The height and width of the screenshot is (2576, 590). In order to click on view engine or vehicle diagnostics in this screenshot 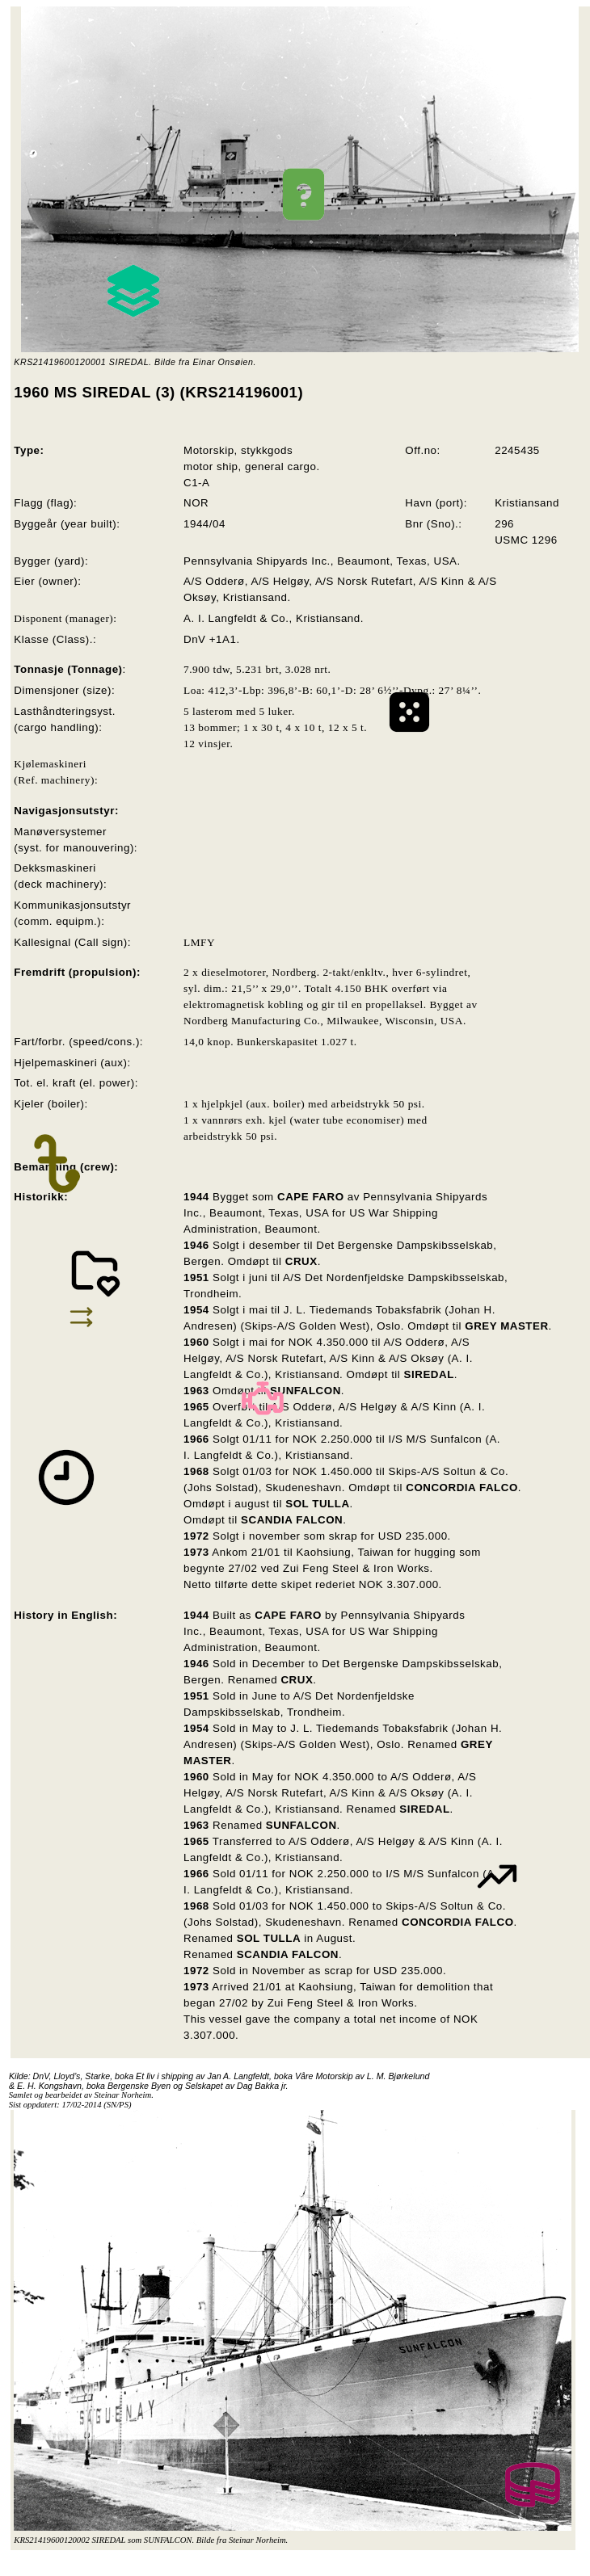, I will do `click(263, 1398)`.